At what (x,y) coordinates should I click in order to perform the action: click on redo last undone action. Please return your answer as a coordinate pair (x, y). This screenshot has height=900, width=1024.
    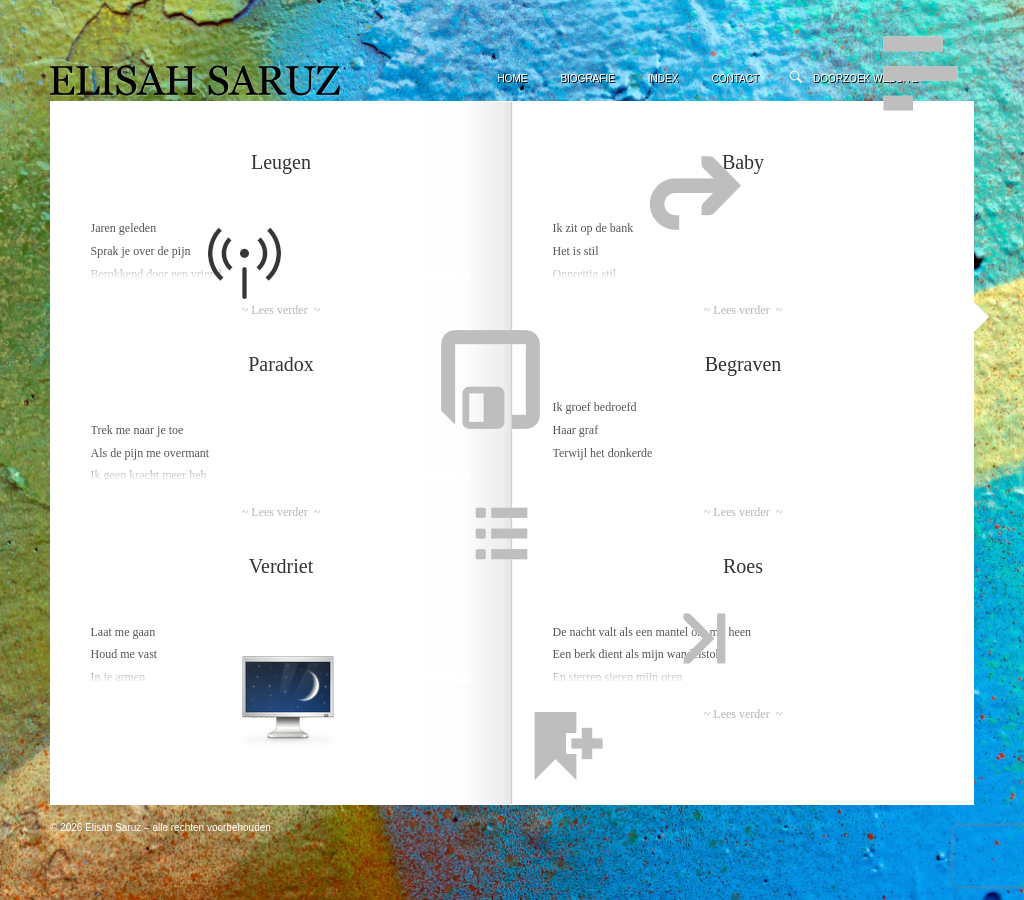
    Looking at the image, I should click on (694, 193).